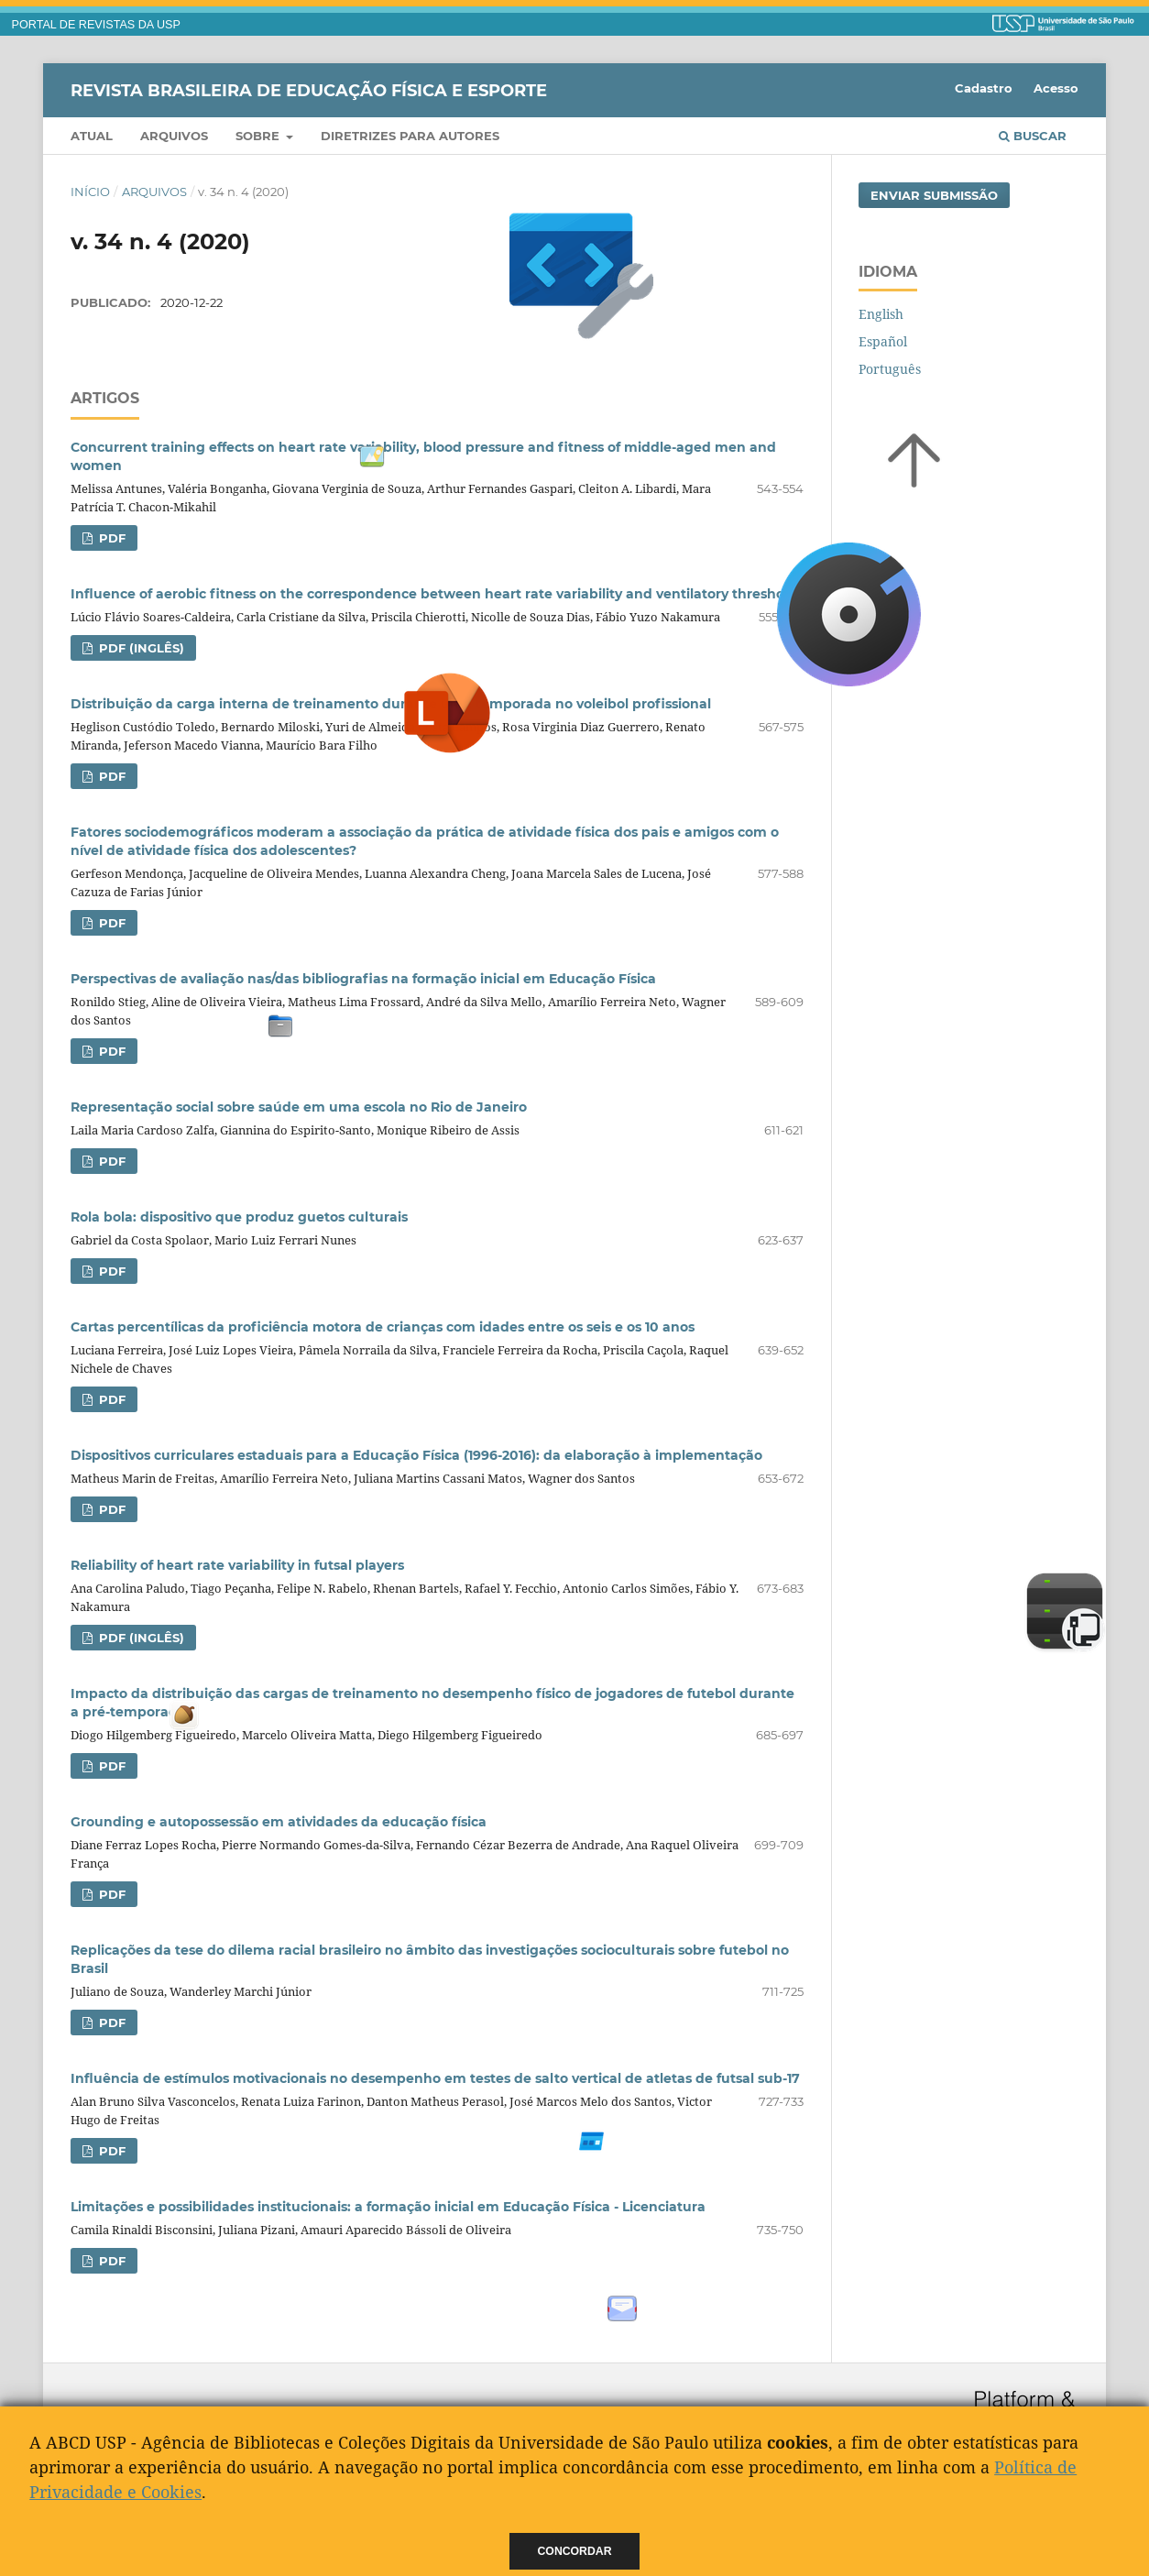 This screenshot has width=1149, height=2576. Describe the element at coordinates (848, 614) in the screenshot. I see `open groove music app` at that location.